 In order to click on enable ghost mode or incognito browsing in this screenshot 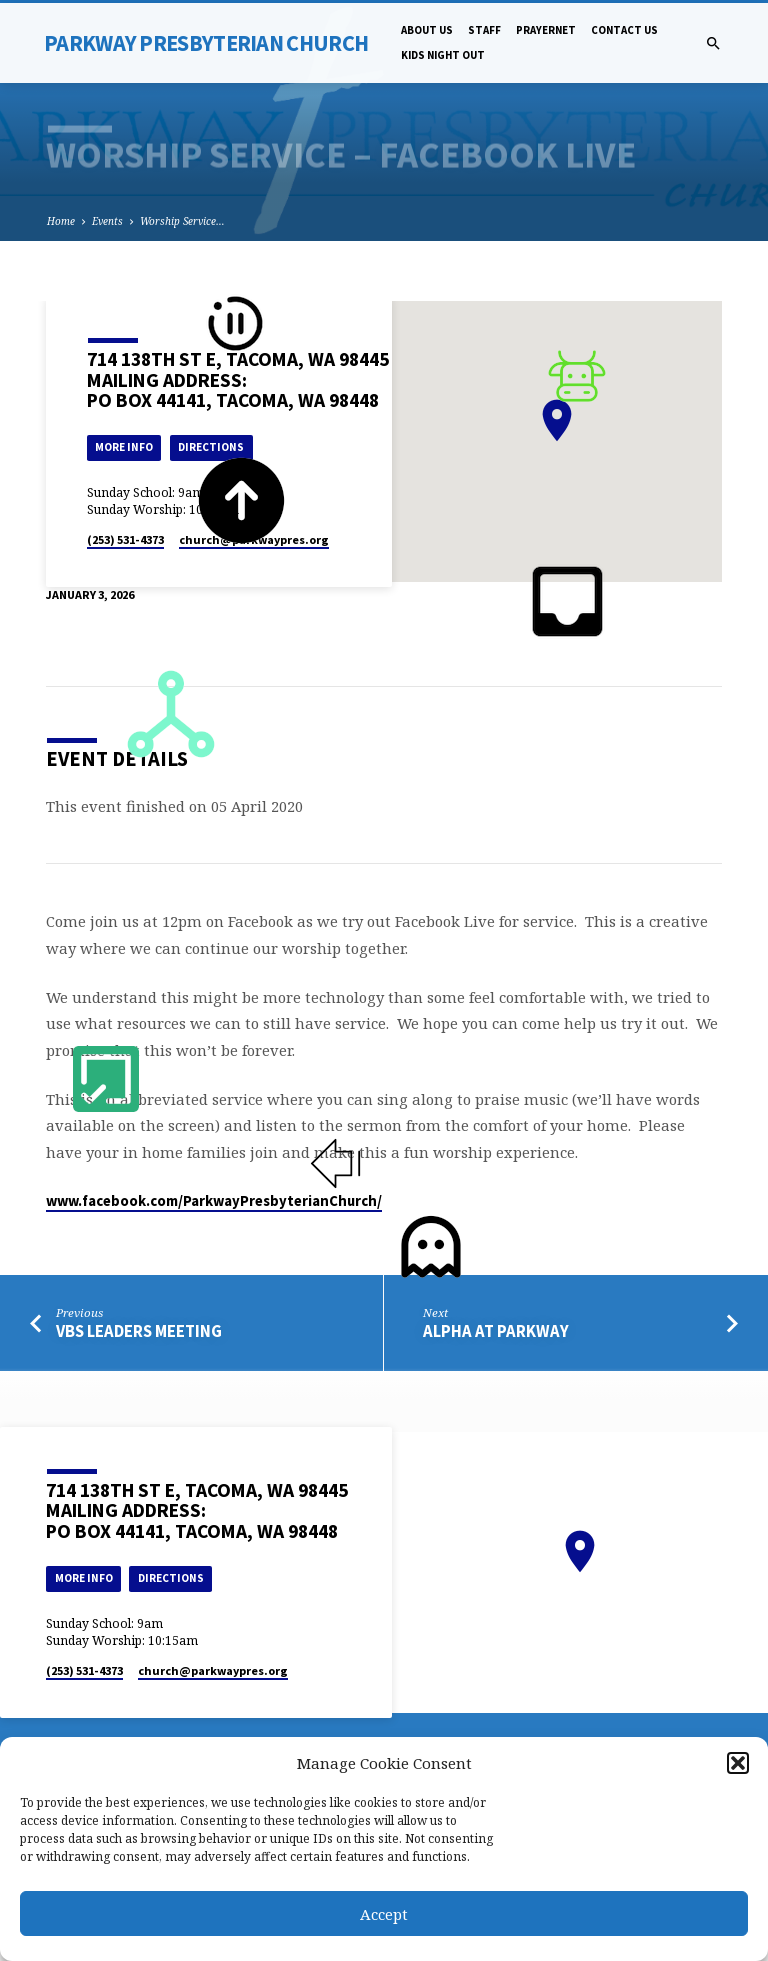, I will do `click(431, 1248)`.